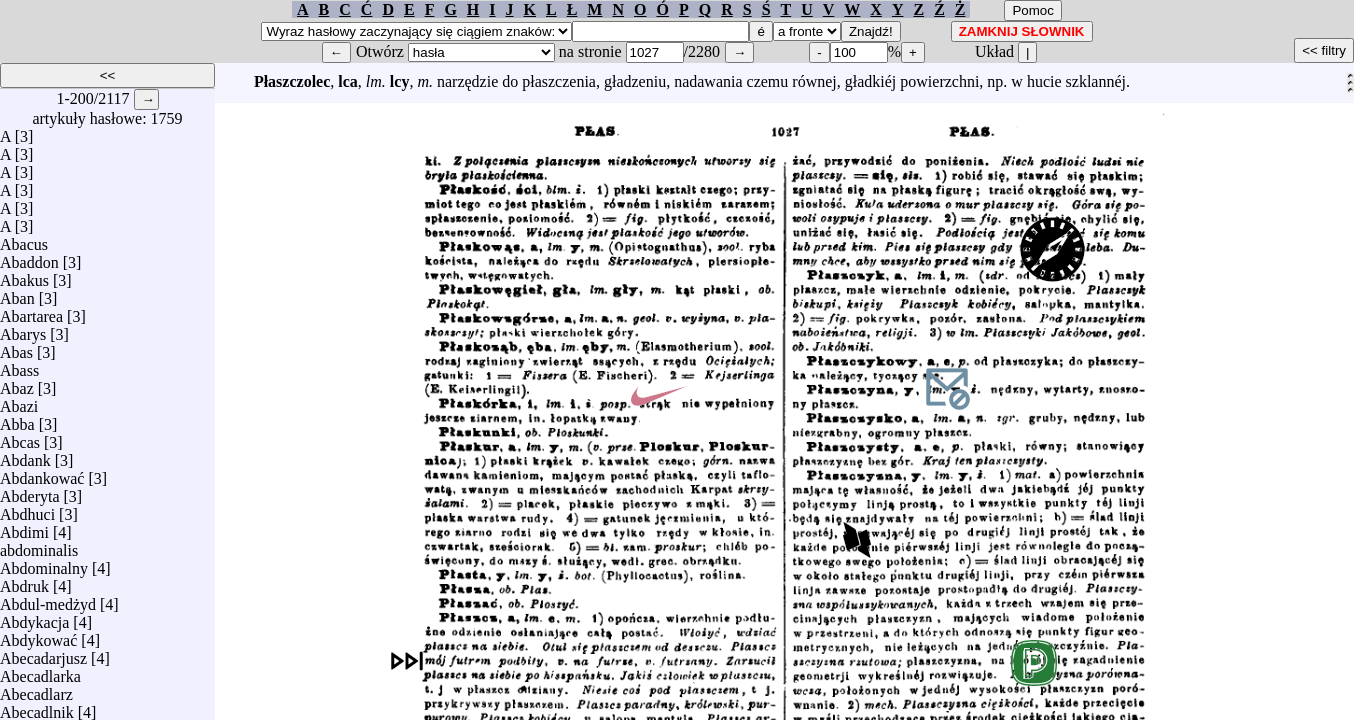 This screenshot has width=1354, height=720. Describe the element at coordinates (407, 661) in the screenshot. I see `skip to the end of the current track` at that location.